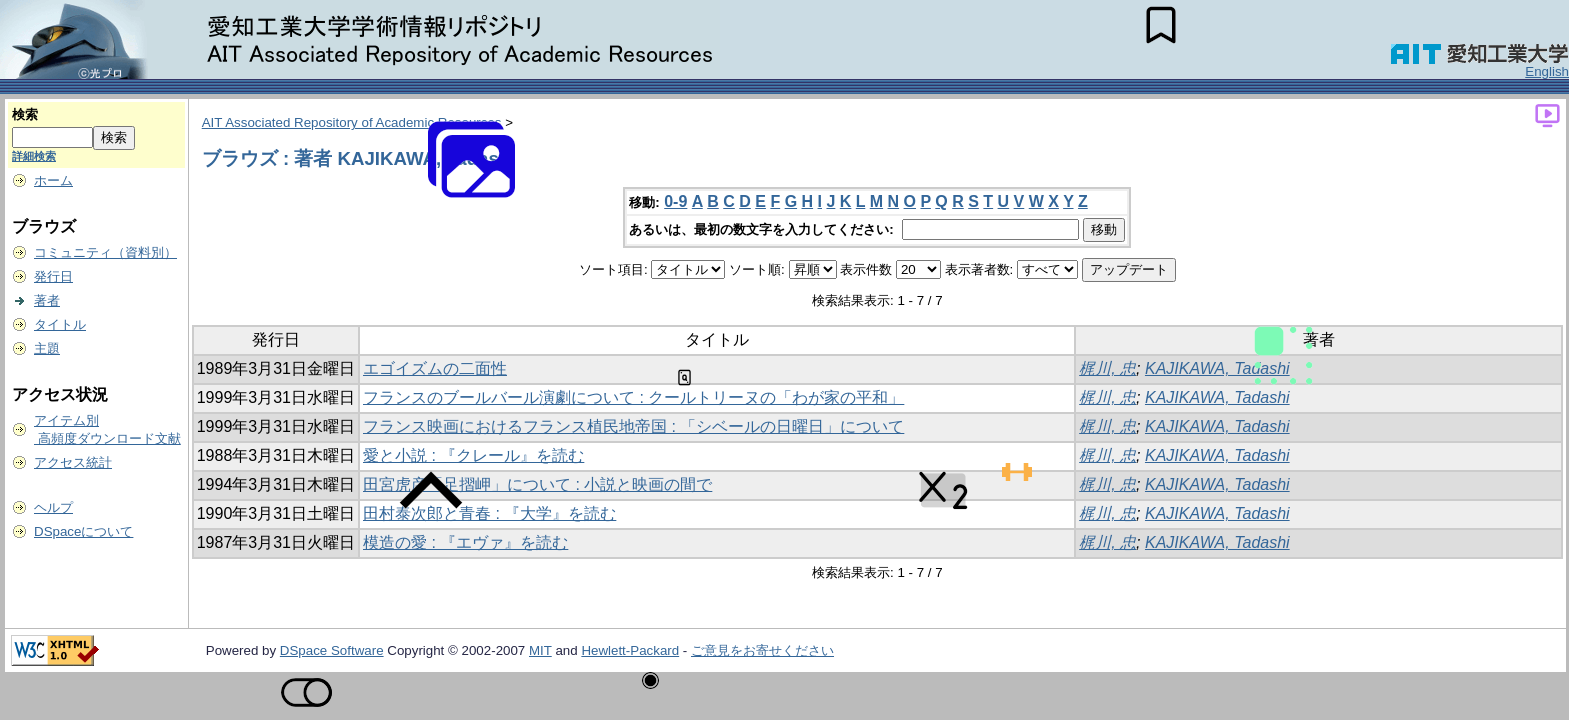  What do you see at coordinates (940, 489) in the screenshot?
I see `apply subscript formatting to selected text` at bounding box center [940, 489].